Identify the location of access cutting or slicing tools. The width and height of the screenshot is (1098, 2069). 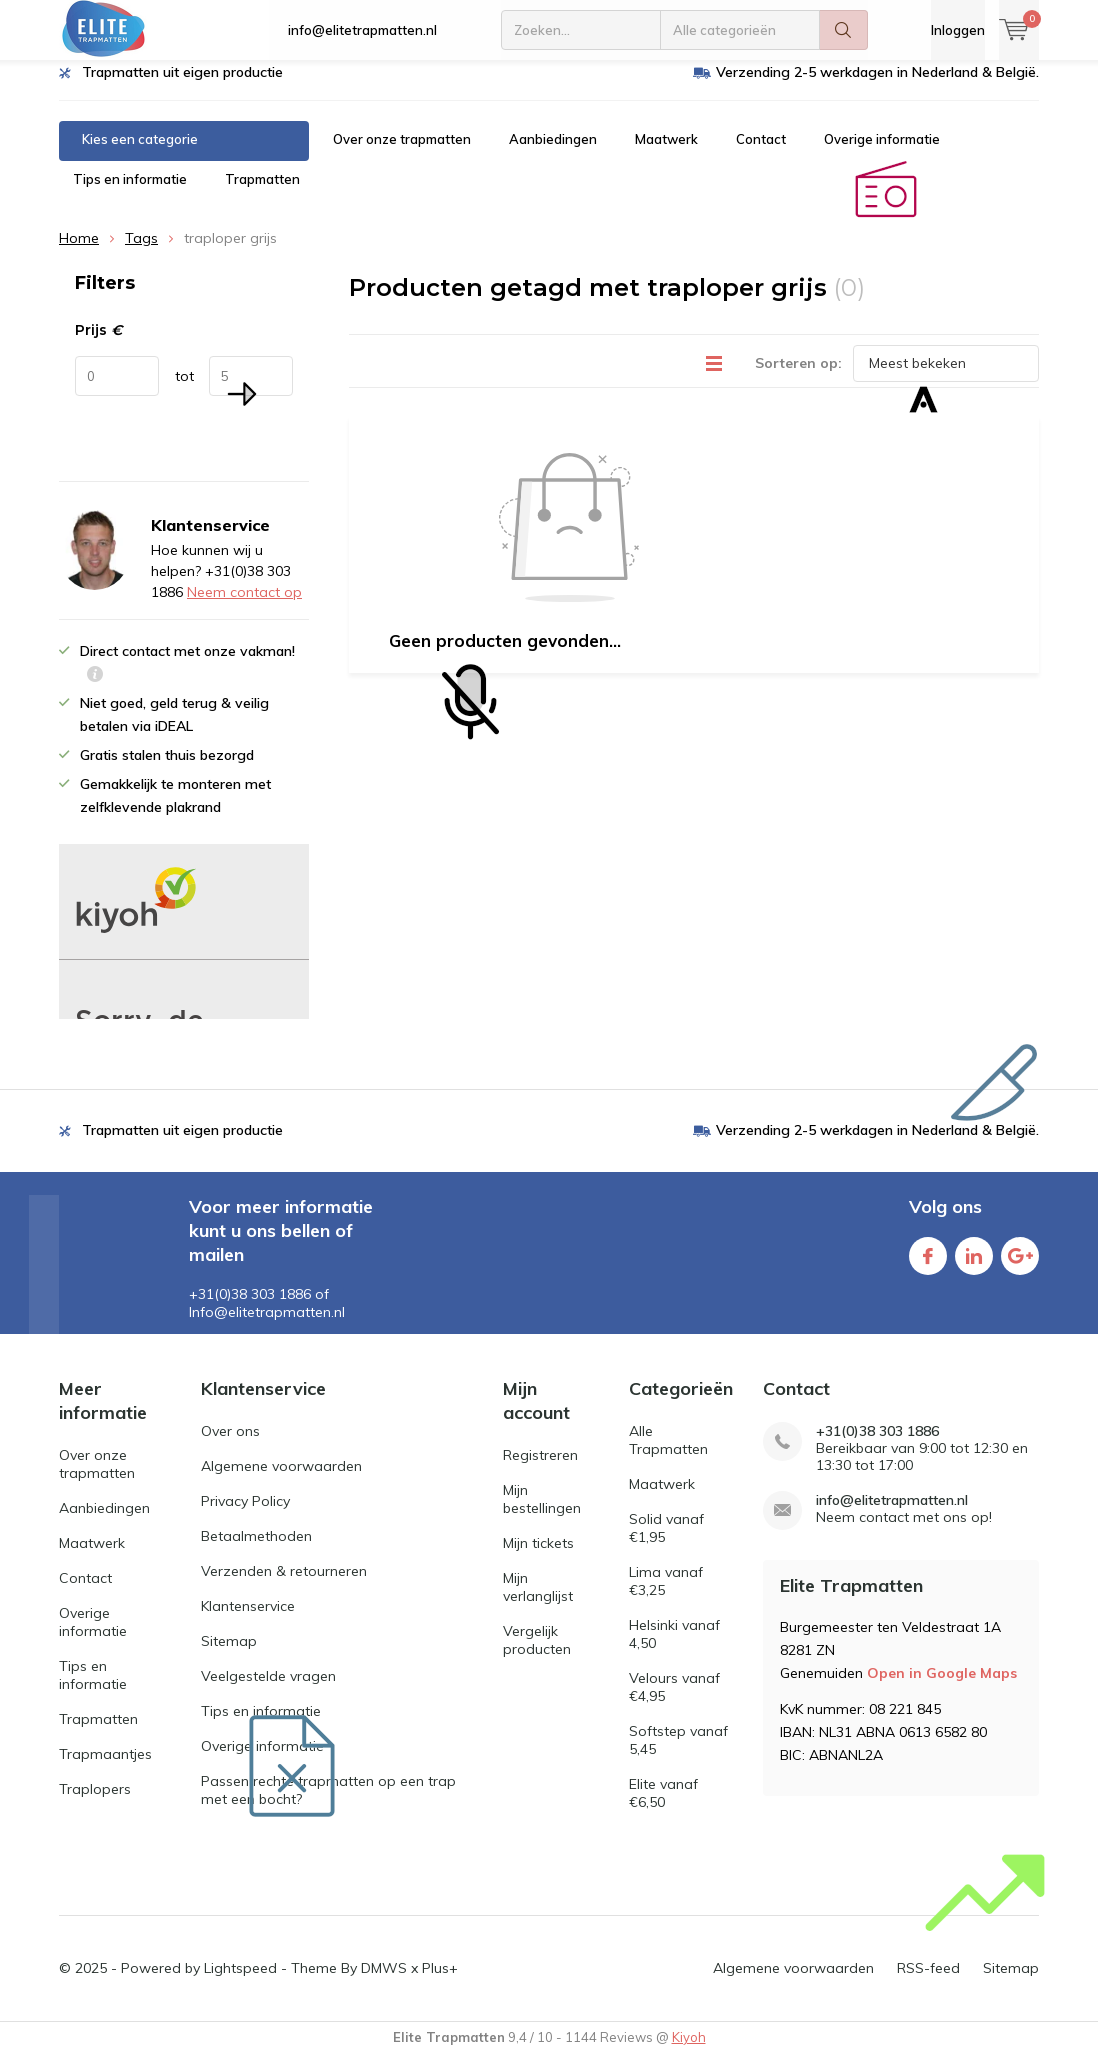
(994, 1084).